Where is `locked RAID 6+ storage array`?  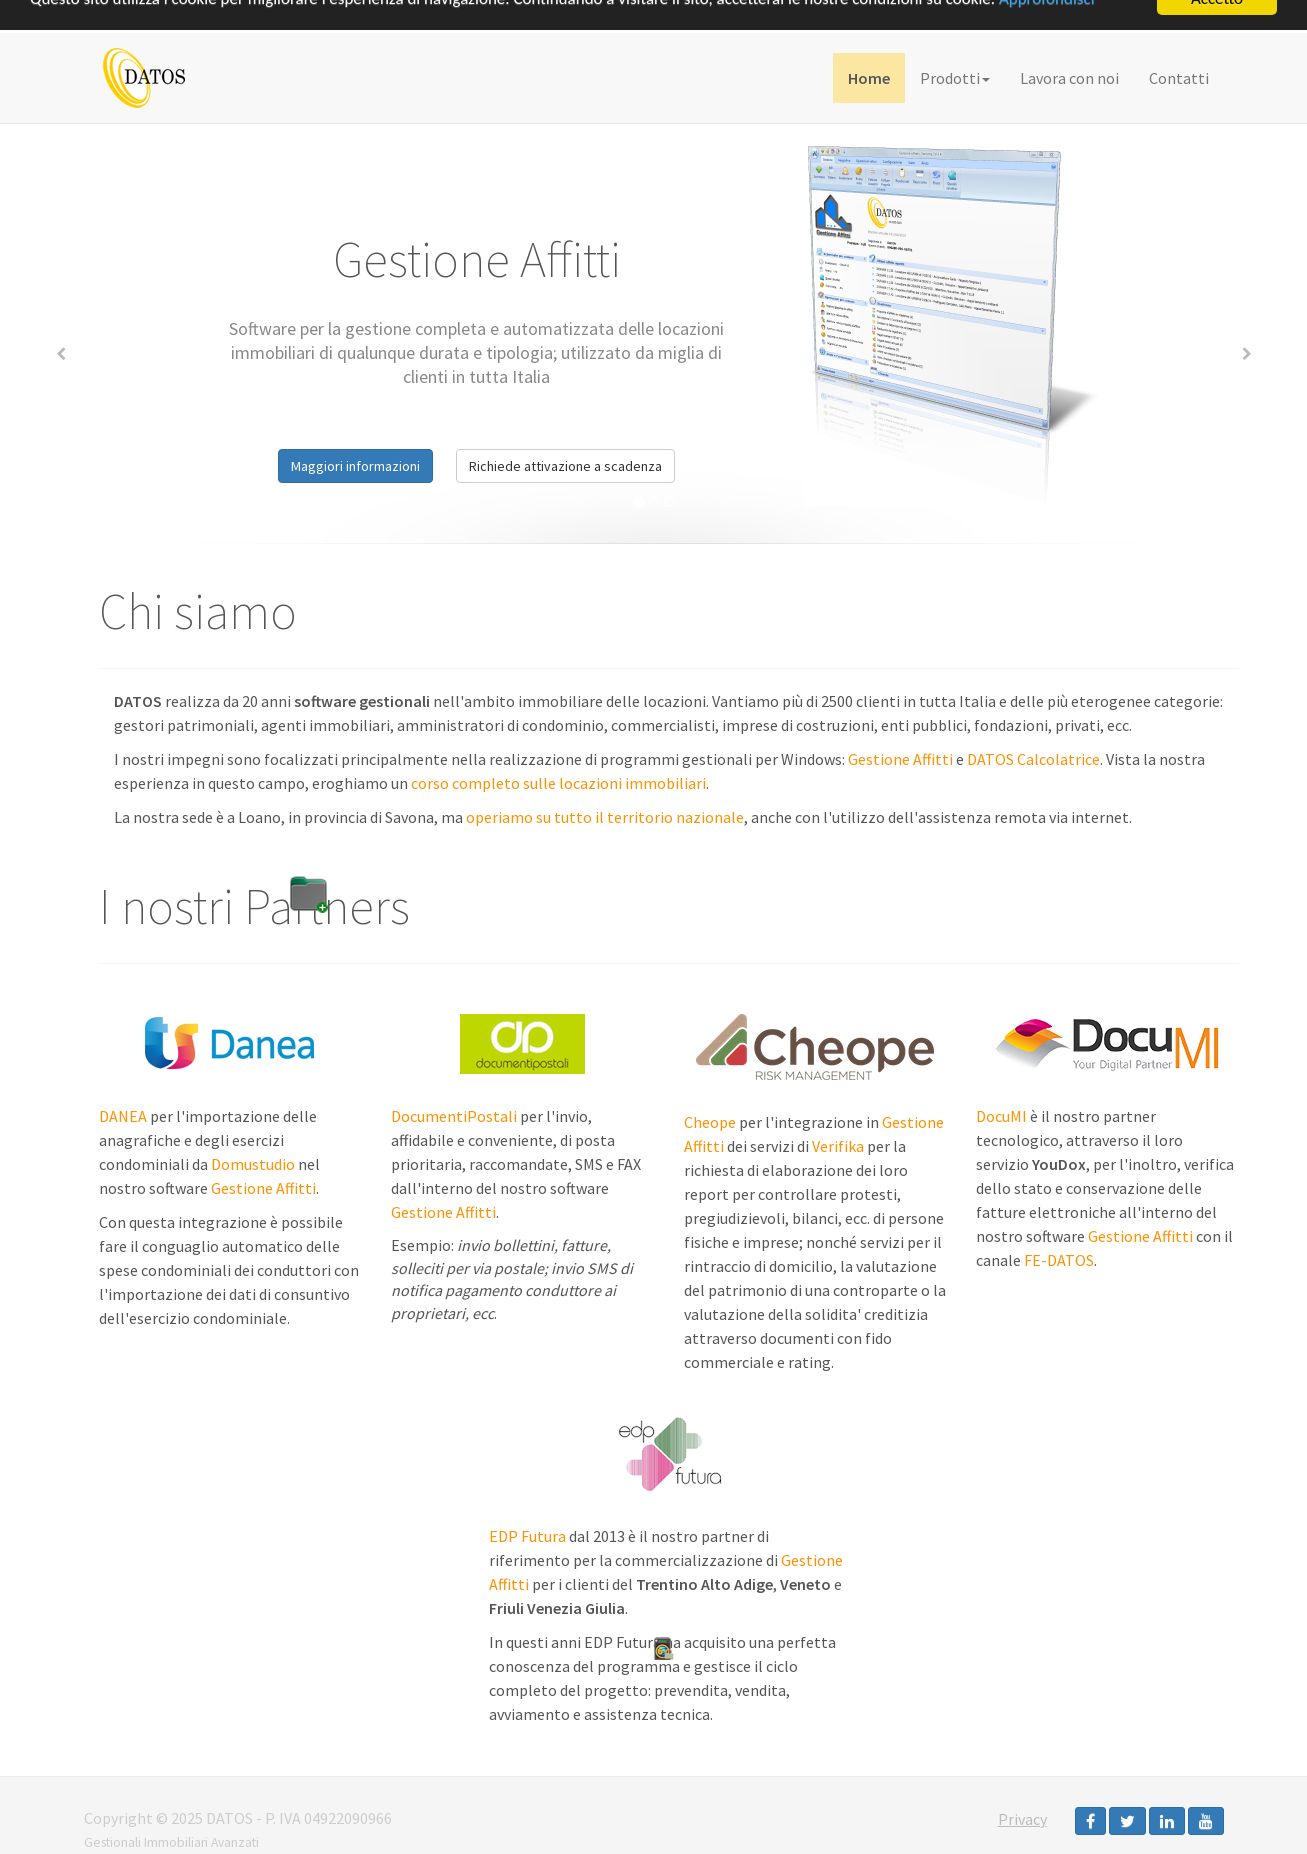 locked RAID 6+ storage array is located at coordinates (662, 1648).